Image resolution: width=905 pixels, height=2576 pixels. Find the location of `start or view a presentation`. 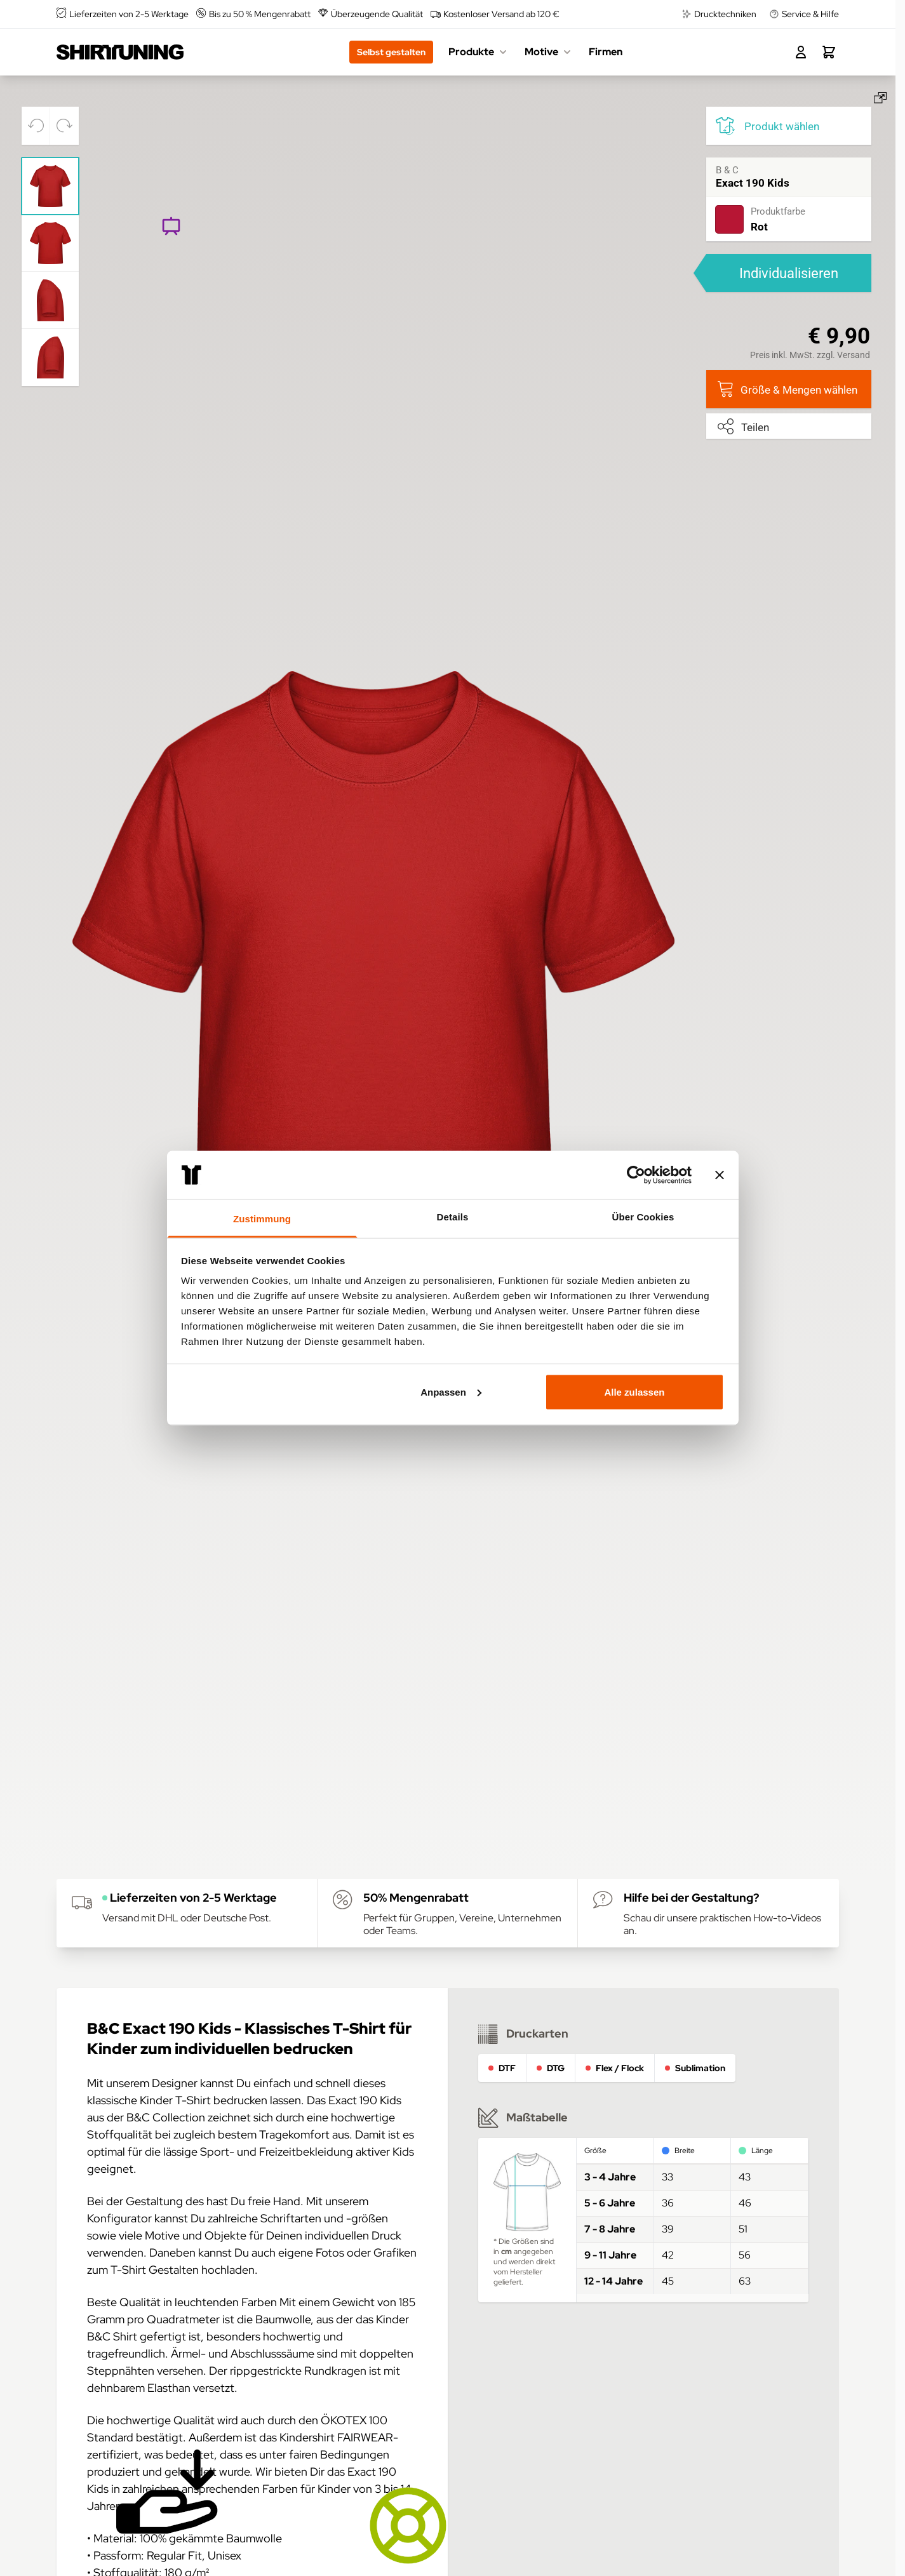

start or view a presentation is located at coordinates (171, 226).